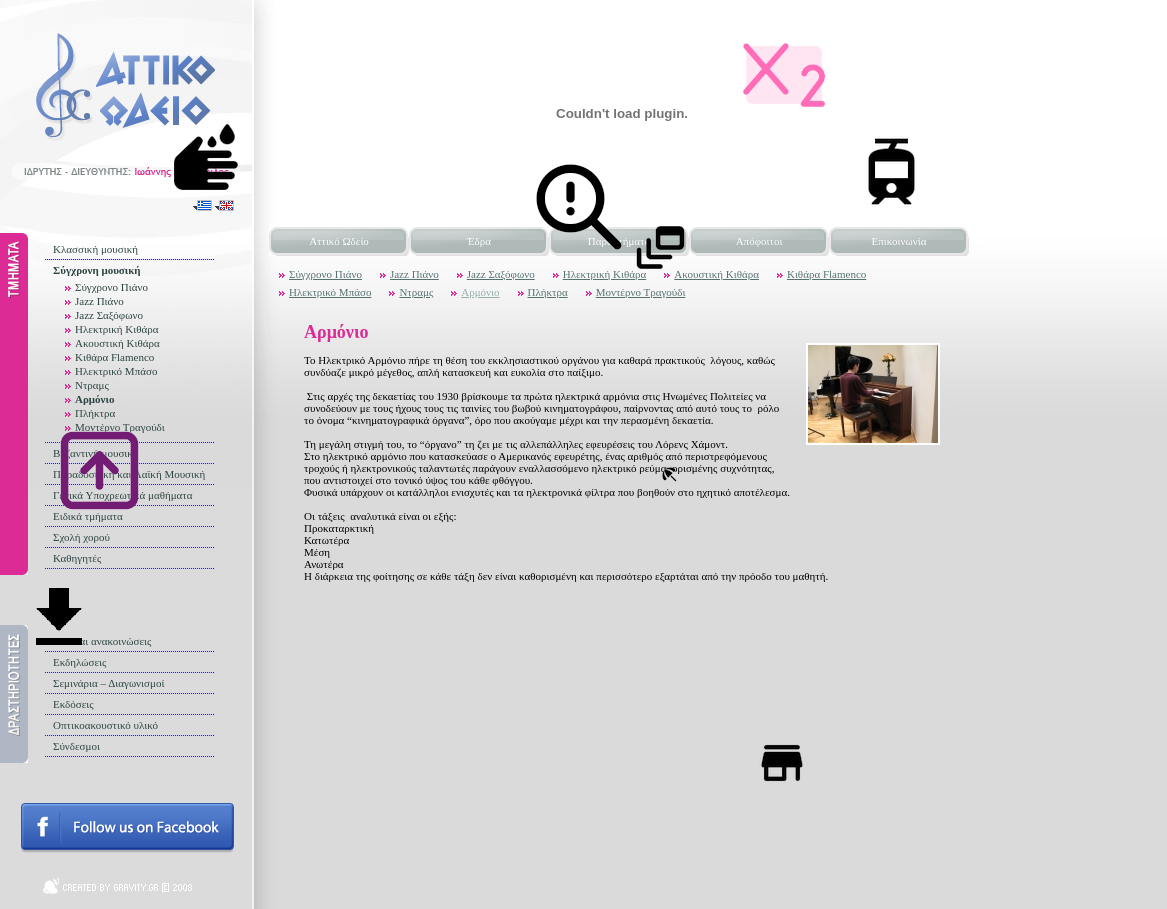 The height and width of the screenshot is (909, 1167). What do you see at coordinates (579, 207) in the screenshot?
I see `search error or warning` at bounding box center [579, 207].